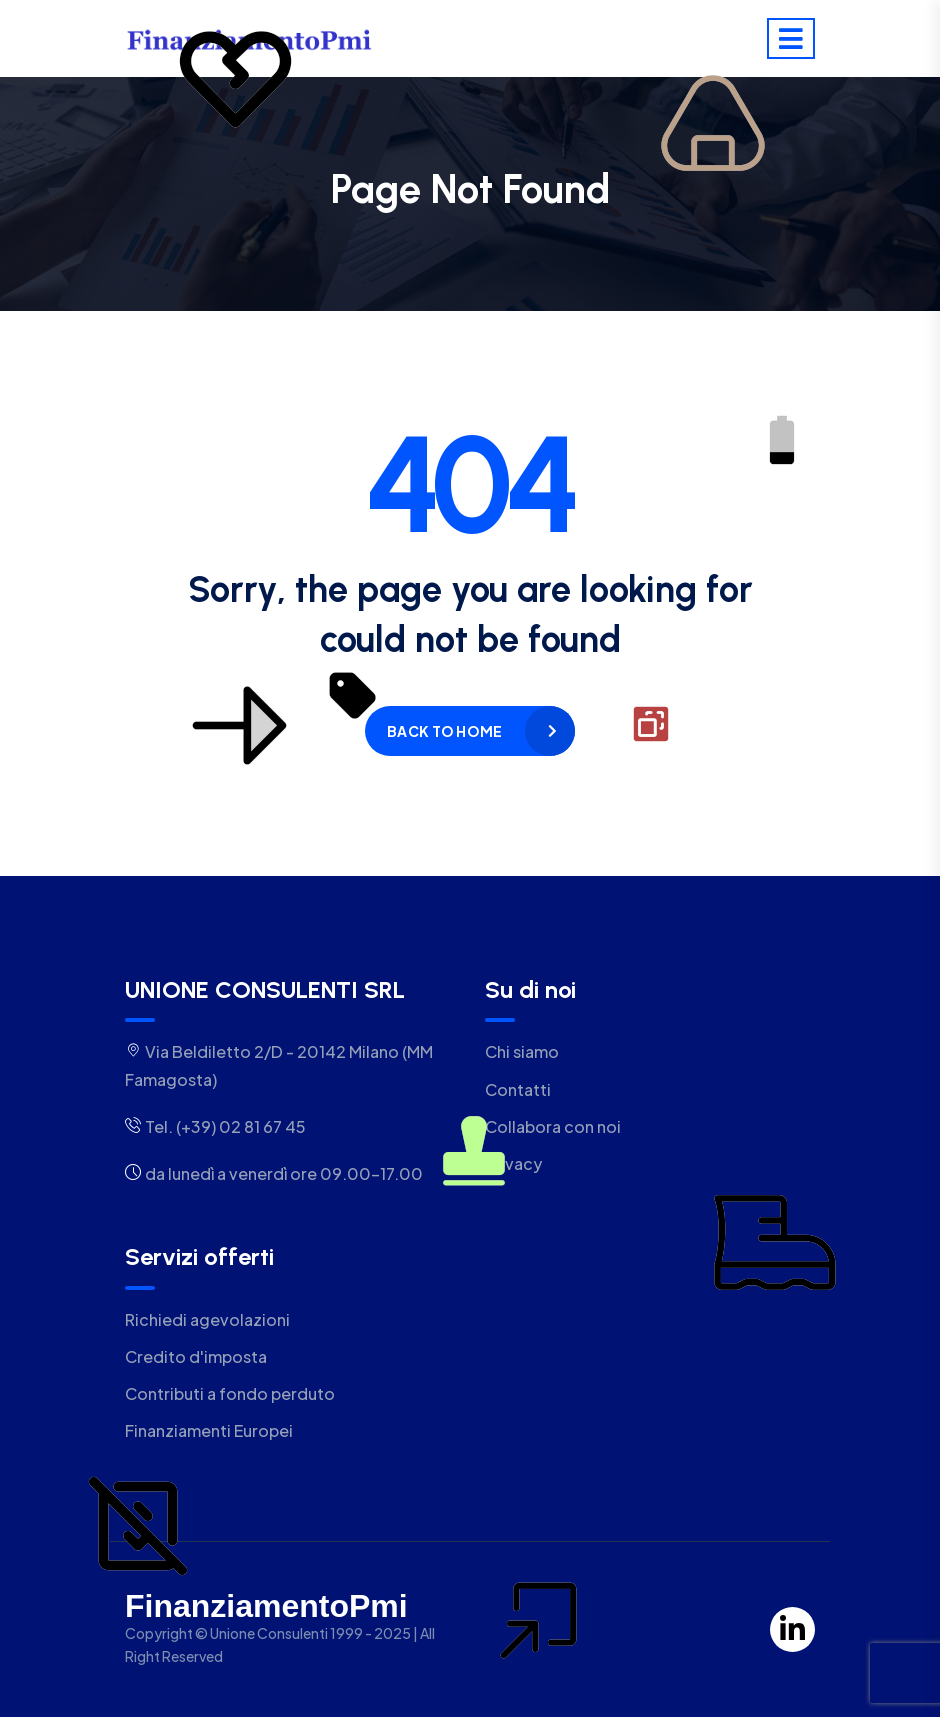 The height and width of the screenshot is (1717, 940). I want to click on move selection to background layer, so click(651, 724).